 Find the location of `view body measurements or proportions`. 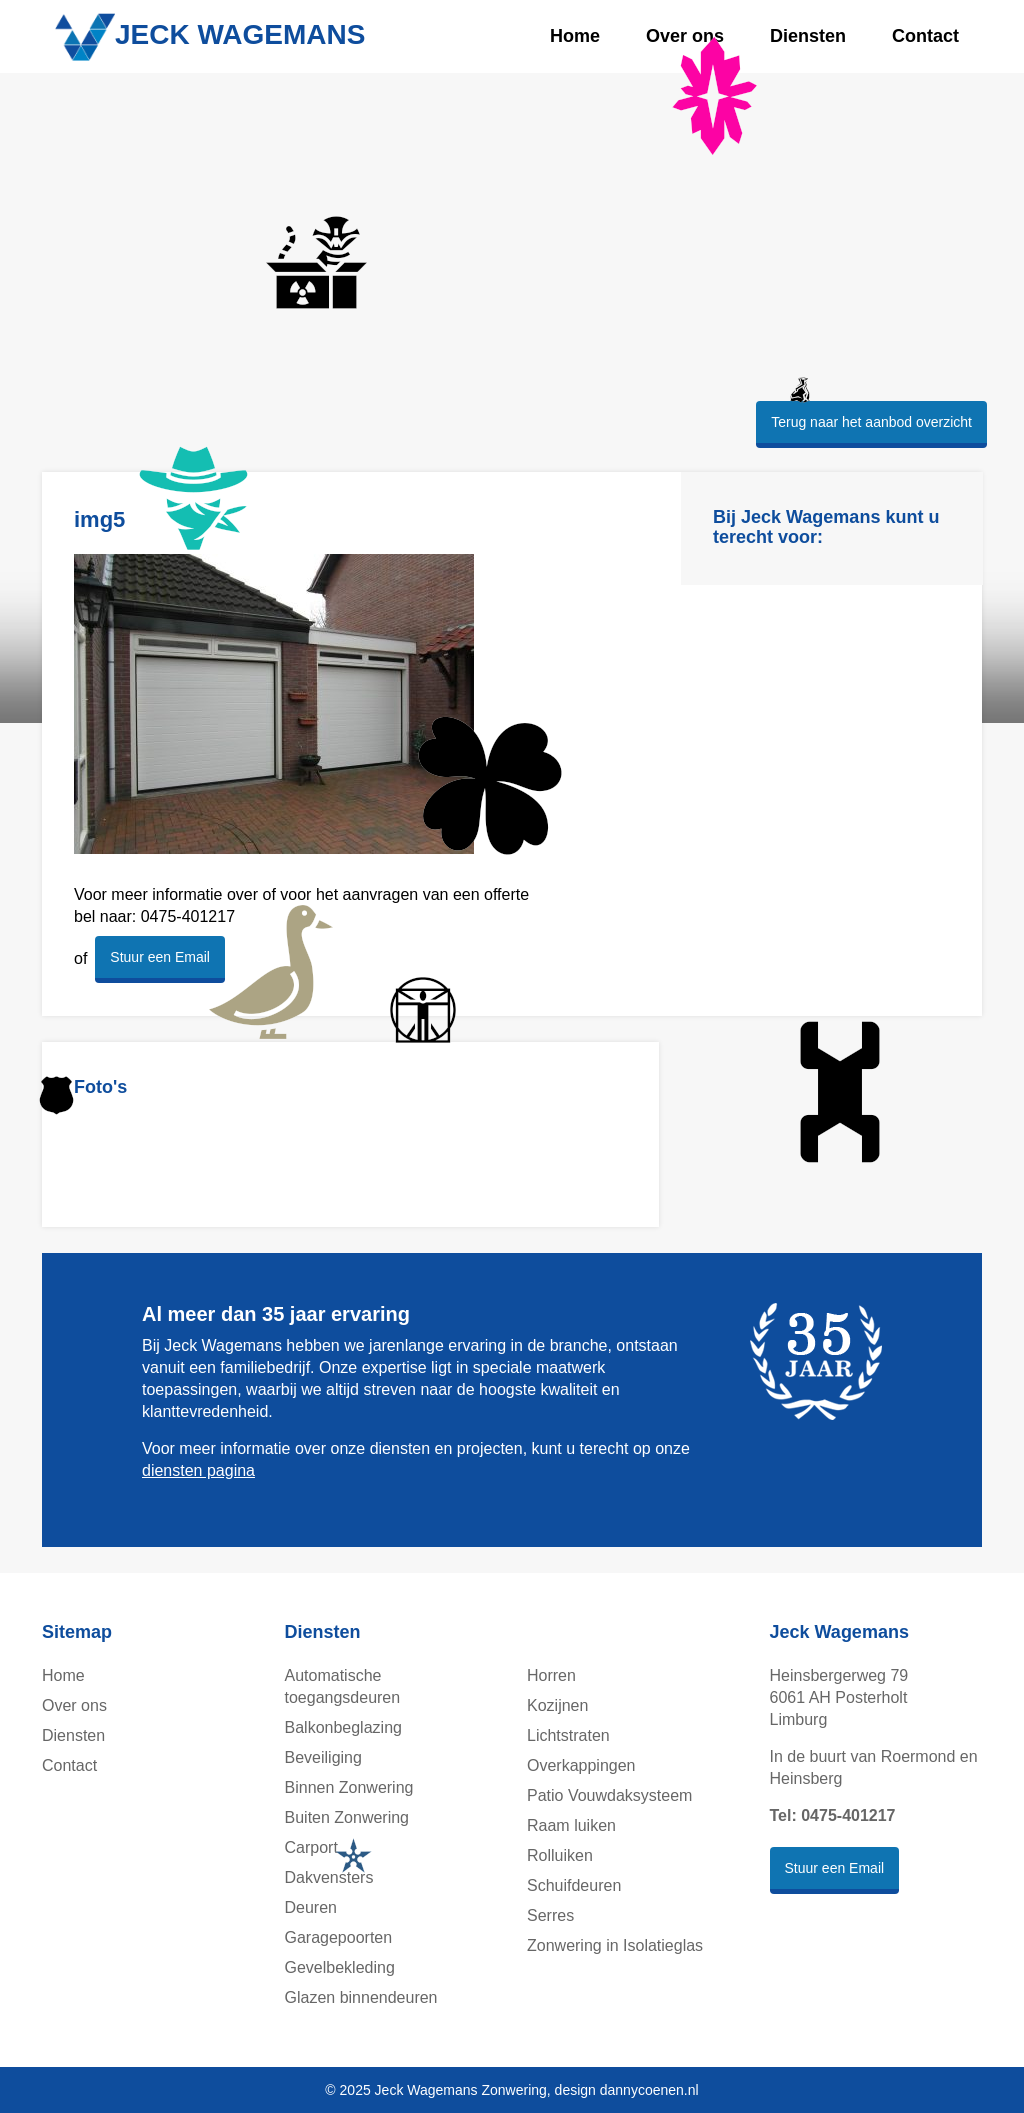

view body measurements or proportions is located at coordinates (423, 1010).